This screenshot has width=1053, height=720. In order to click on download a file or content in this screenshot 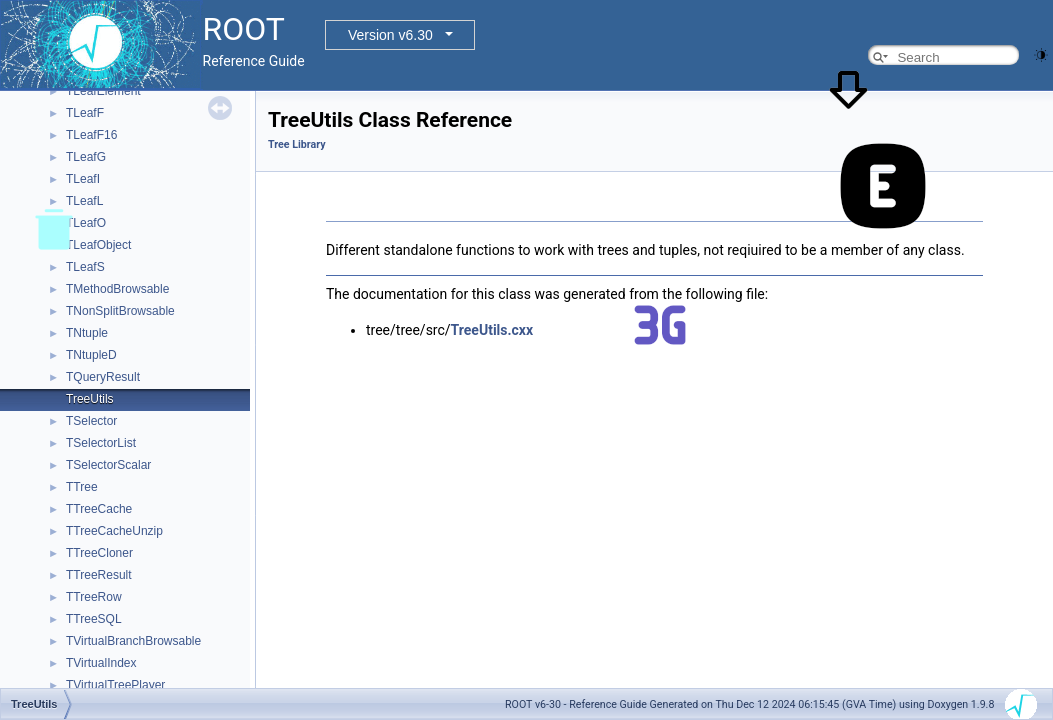, I will do `click(848, 88)`.